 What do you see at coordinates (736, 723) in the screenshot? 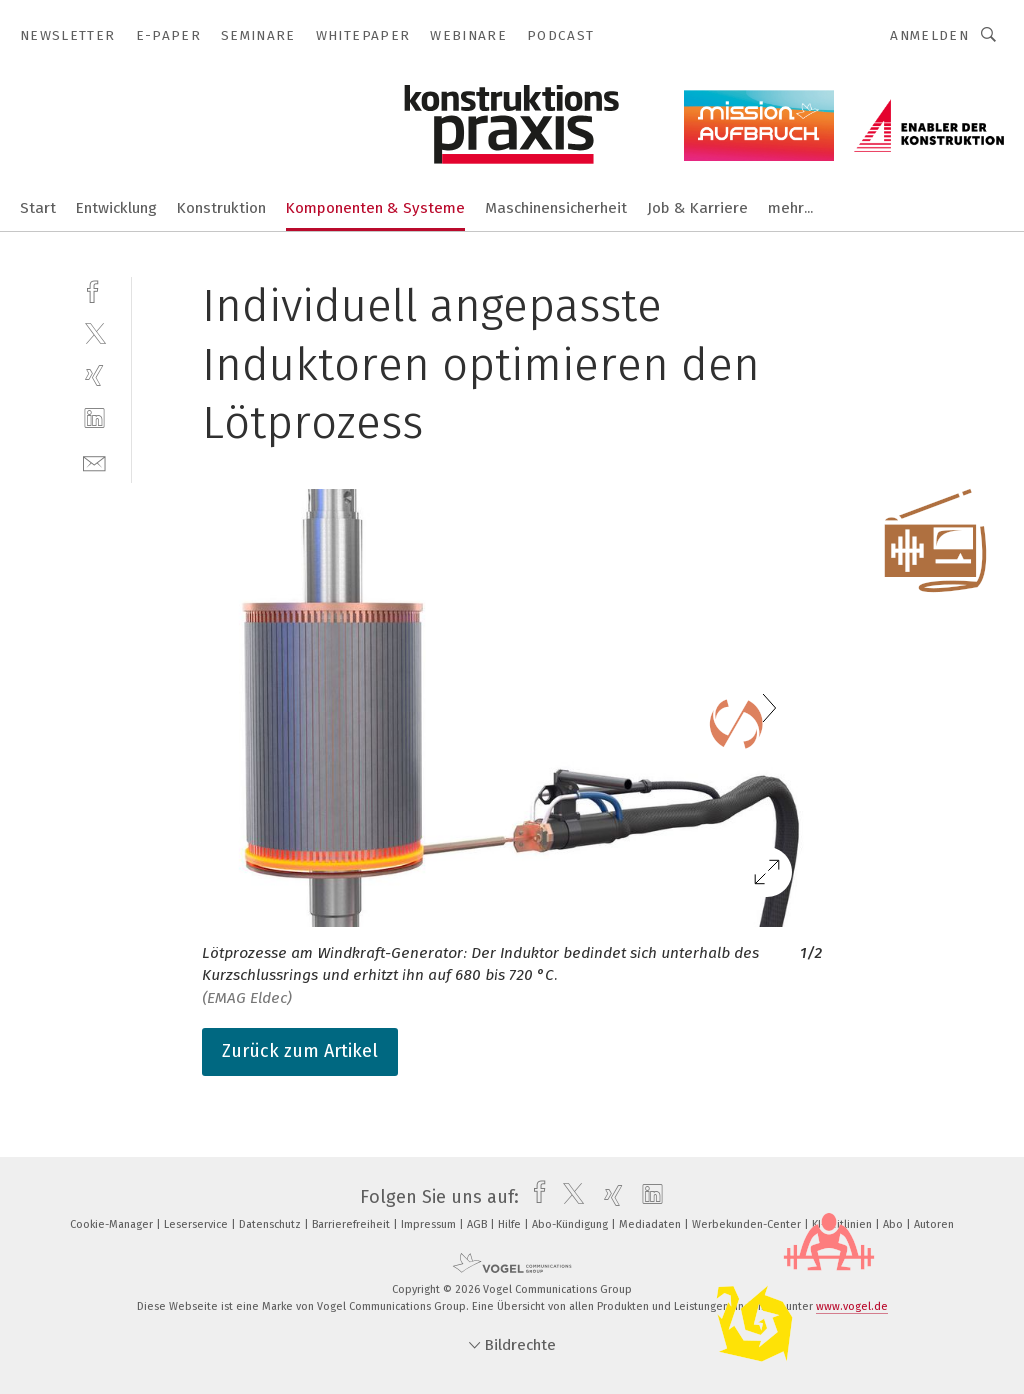
I see `loading or processing in progress` at bounding box center [736, 723].